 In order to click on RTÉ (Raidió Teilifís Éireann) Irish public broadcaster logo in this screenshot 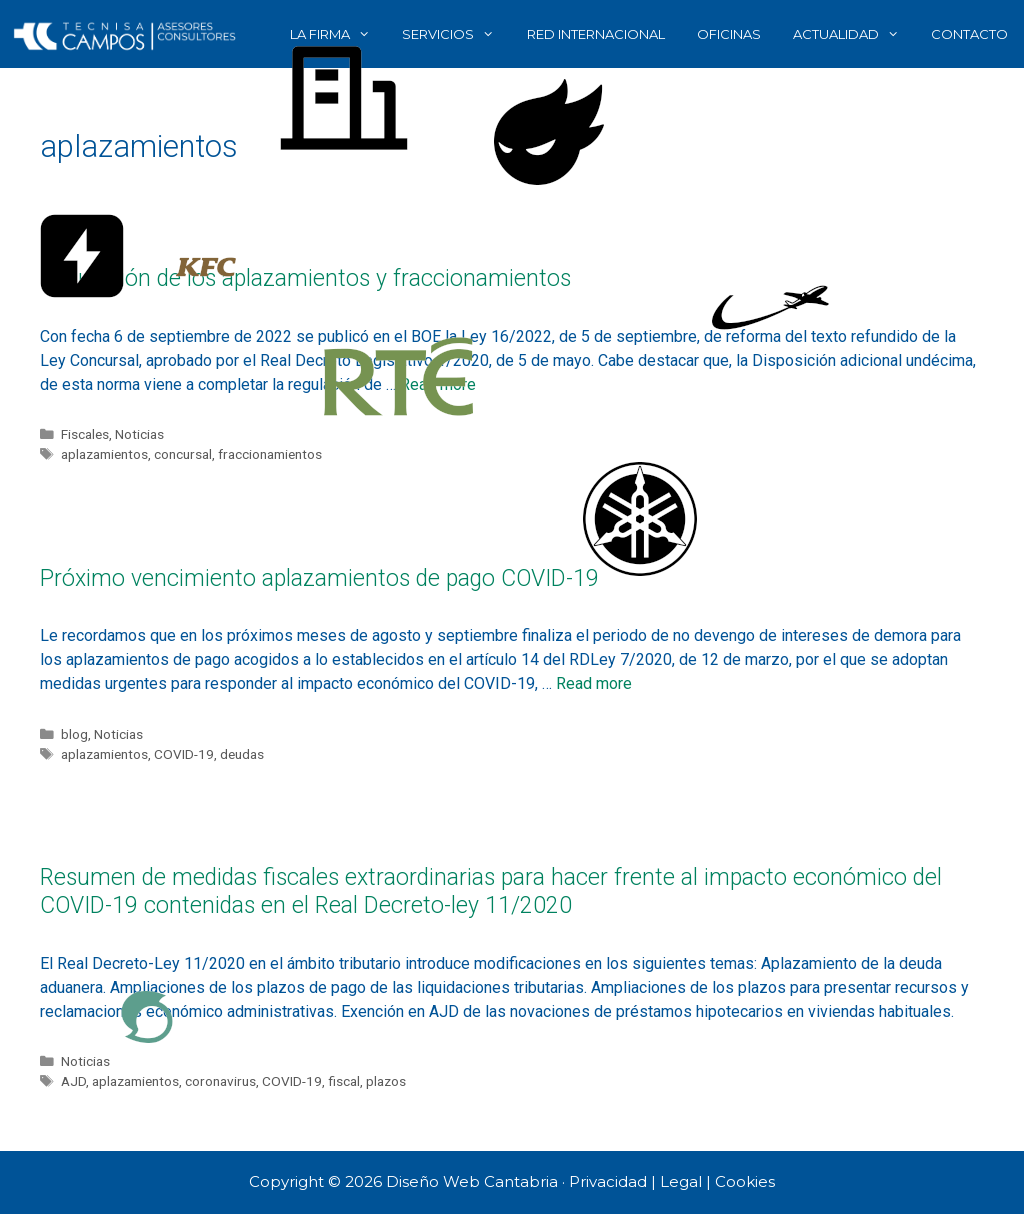, I will do `click(398, 376)`.